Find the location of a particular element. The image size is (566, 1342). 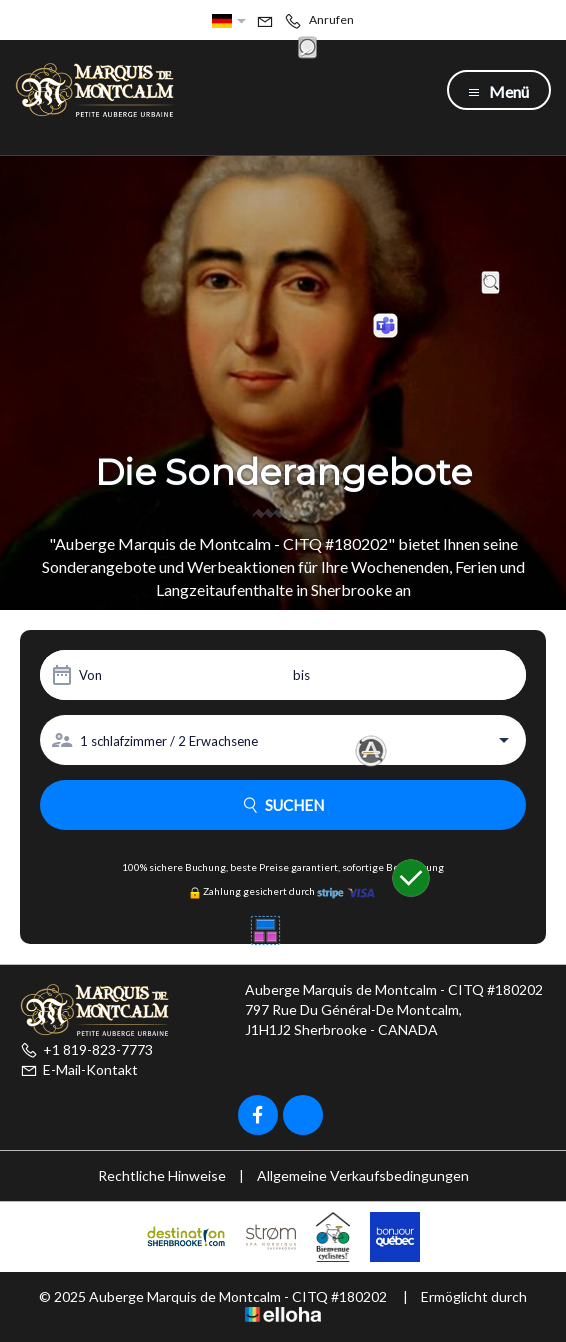

open microsoft teams for linux is located at coordinates (385, 325).